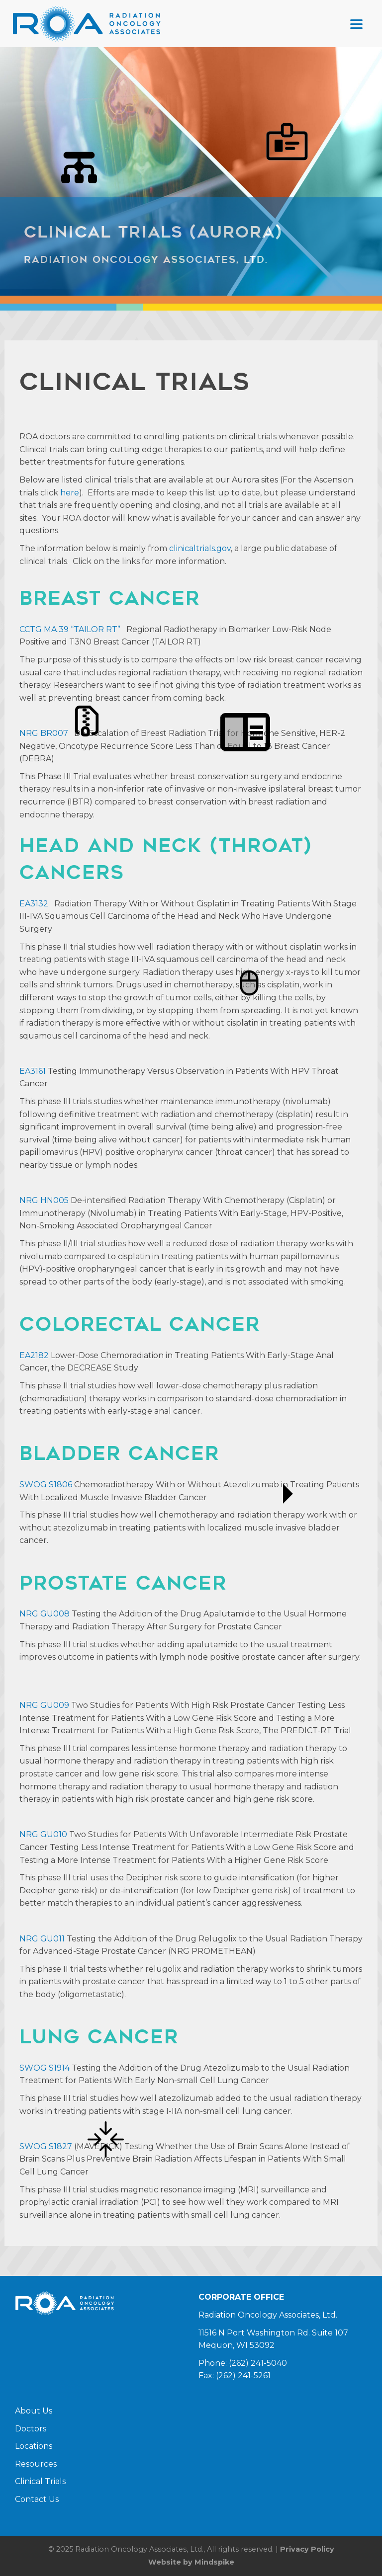  What do you see at coordinates (287, 1494) in the screenshot?
I see `navigate to the next item or screen` at bounding box center [287, 1494].